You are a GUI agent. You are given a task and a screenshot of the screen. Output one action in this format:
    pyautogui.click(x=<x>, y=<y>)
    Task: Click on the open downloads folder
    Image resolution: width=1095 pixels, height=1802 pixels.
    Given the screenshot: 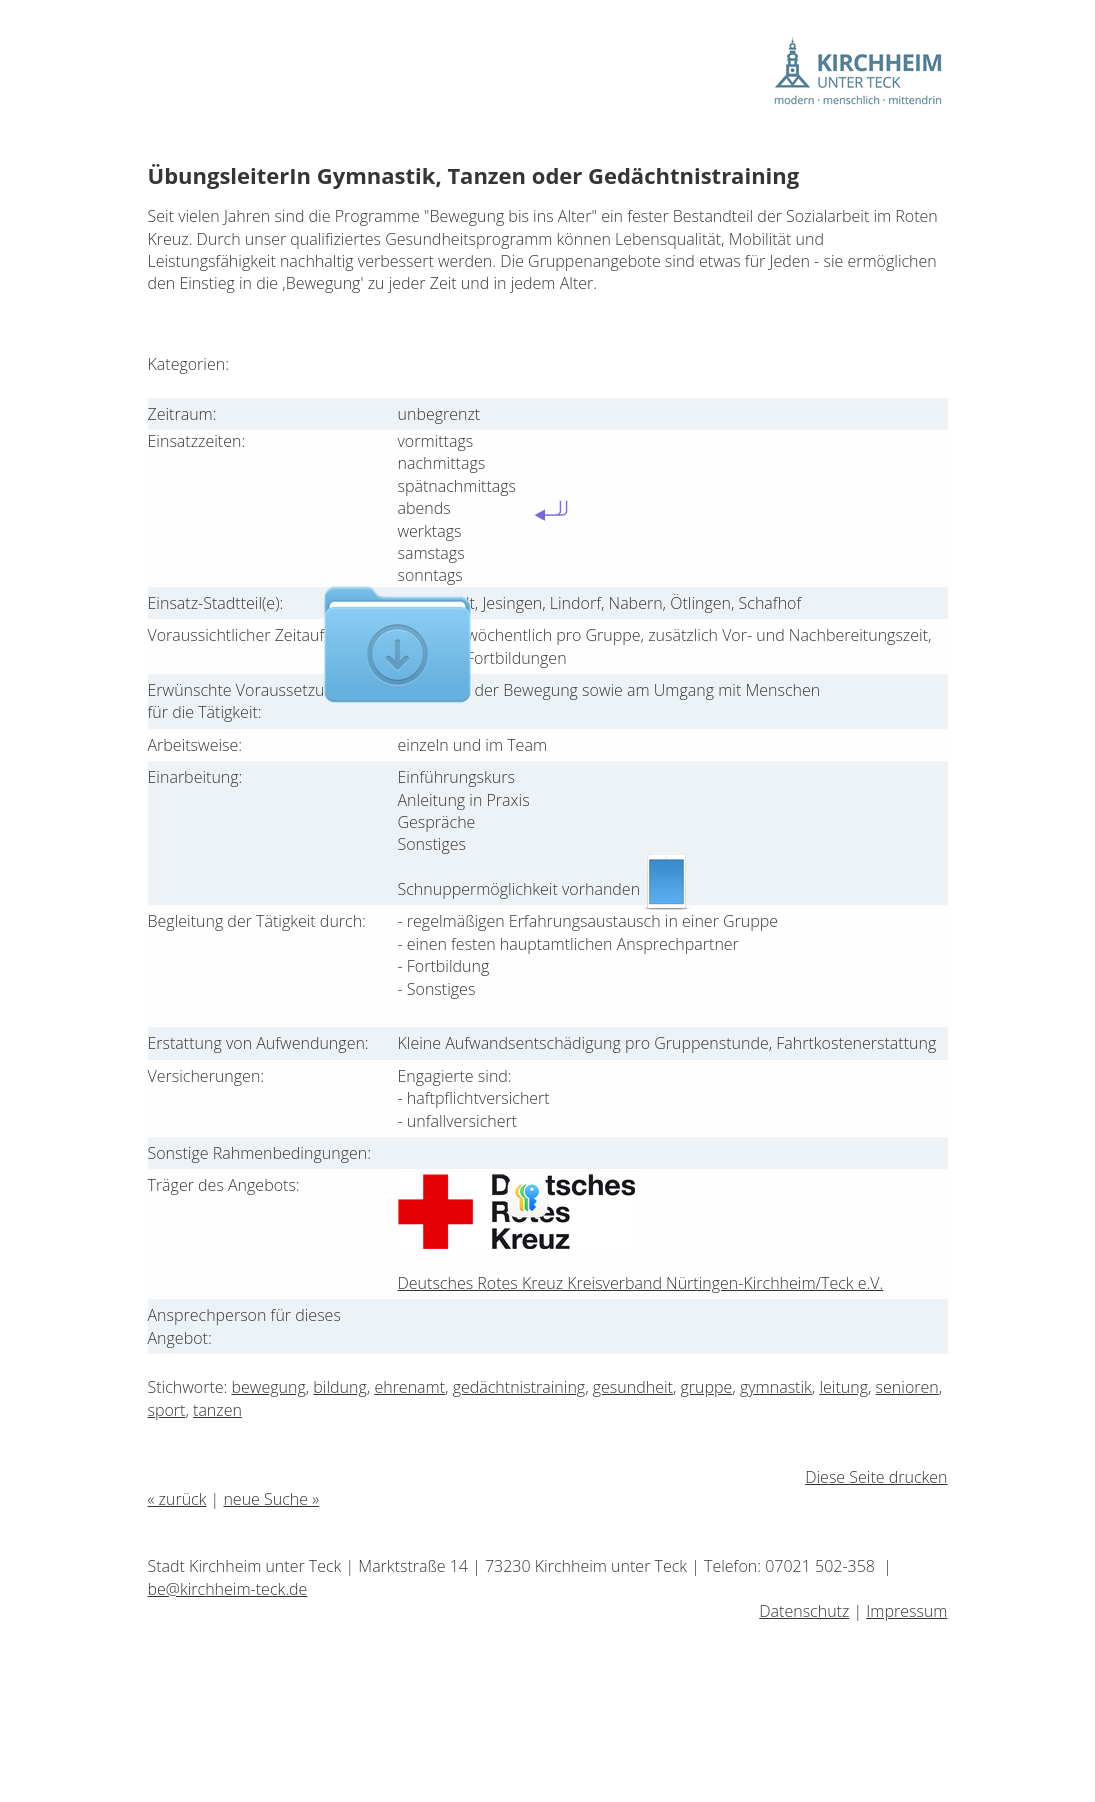 What is the action you would take?
    pyautogui.click(x=397, y=644)
    